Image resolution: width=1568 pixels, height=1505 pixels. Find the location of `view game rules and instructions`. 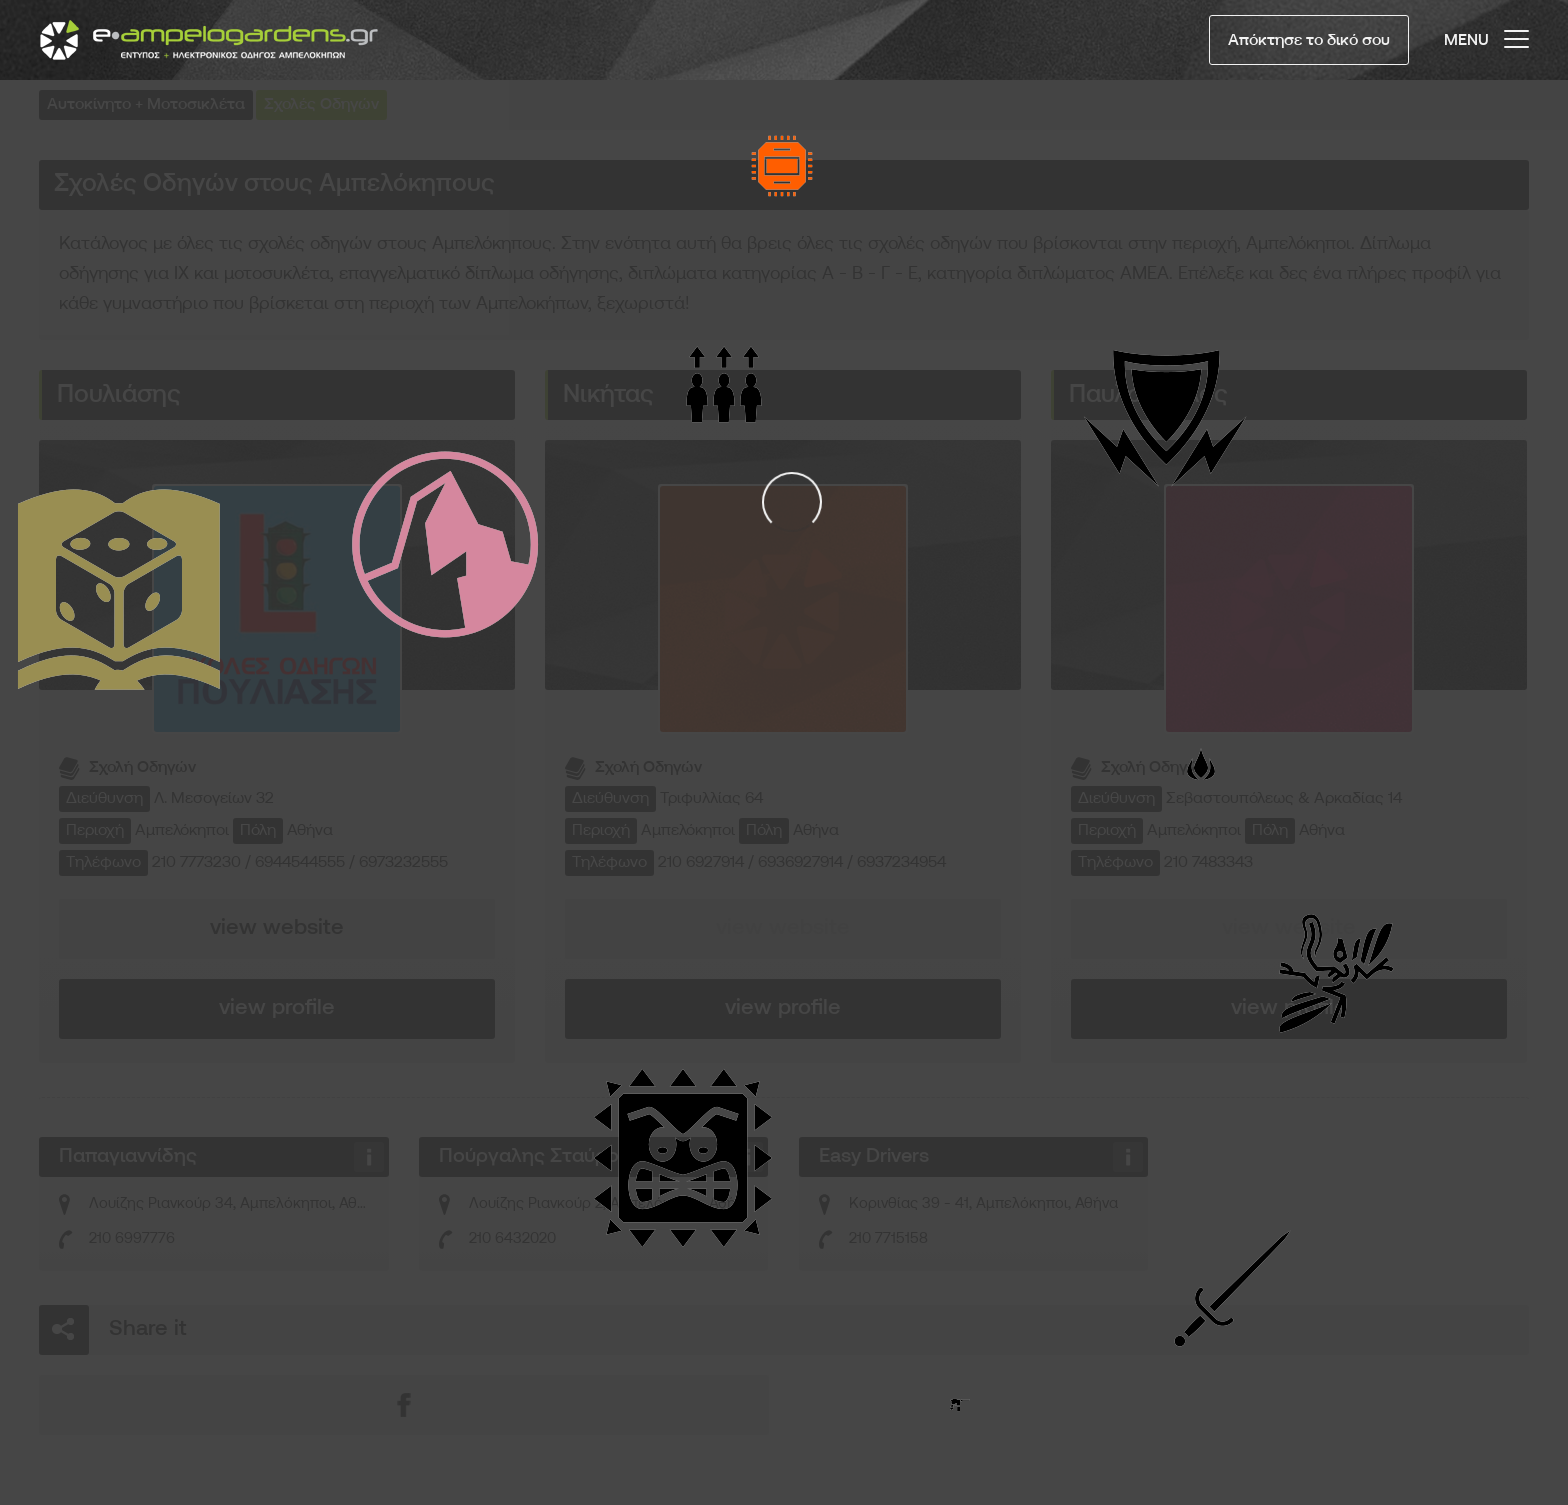

view game rules and instructions is located at coordinates (119, 591).